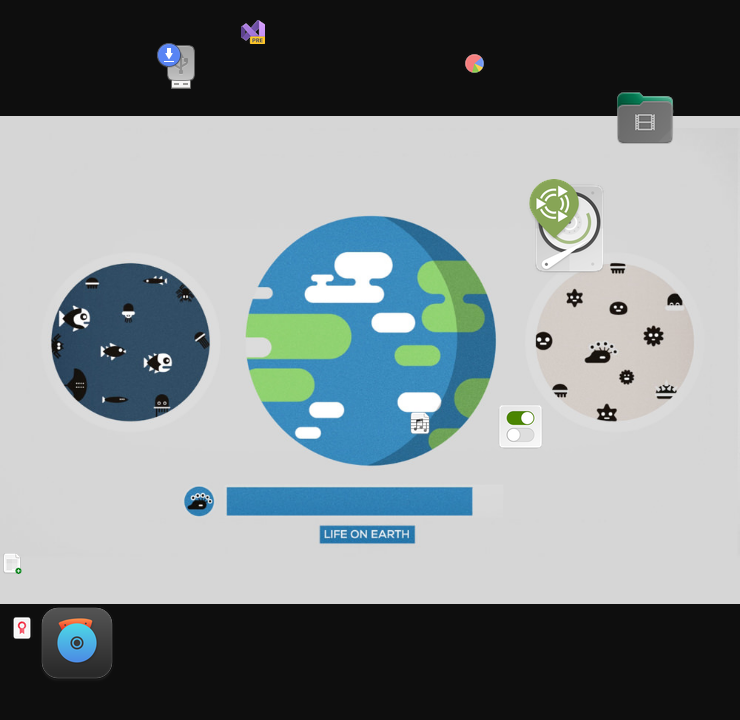  I want to click on open handbrake video transcoder app, so click(77, 643).